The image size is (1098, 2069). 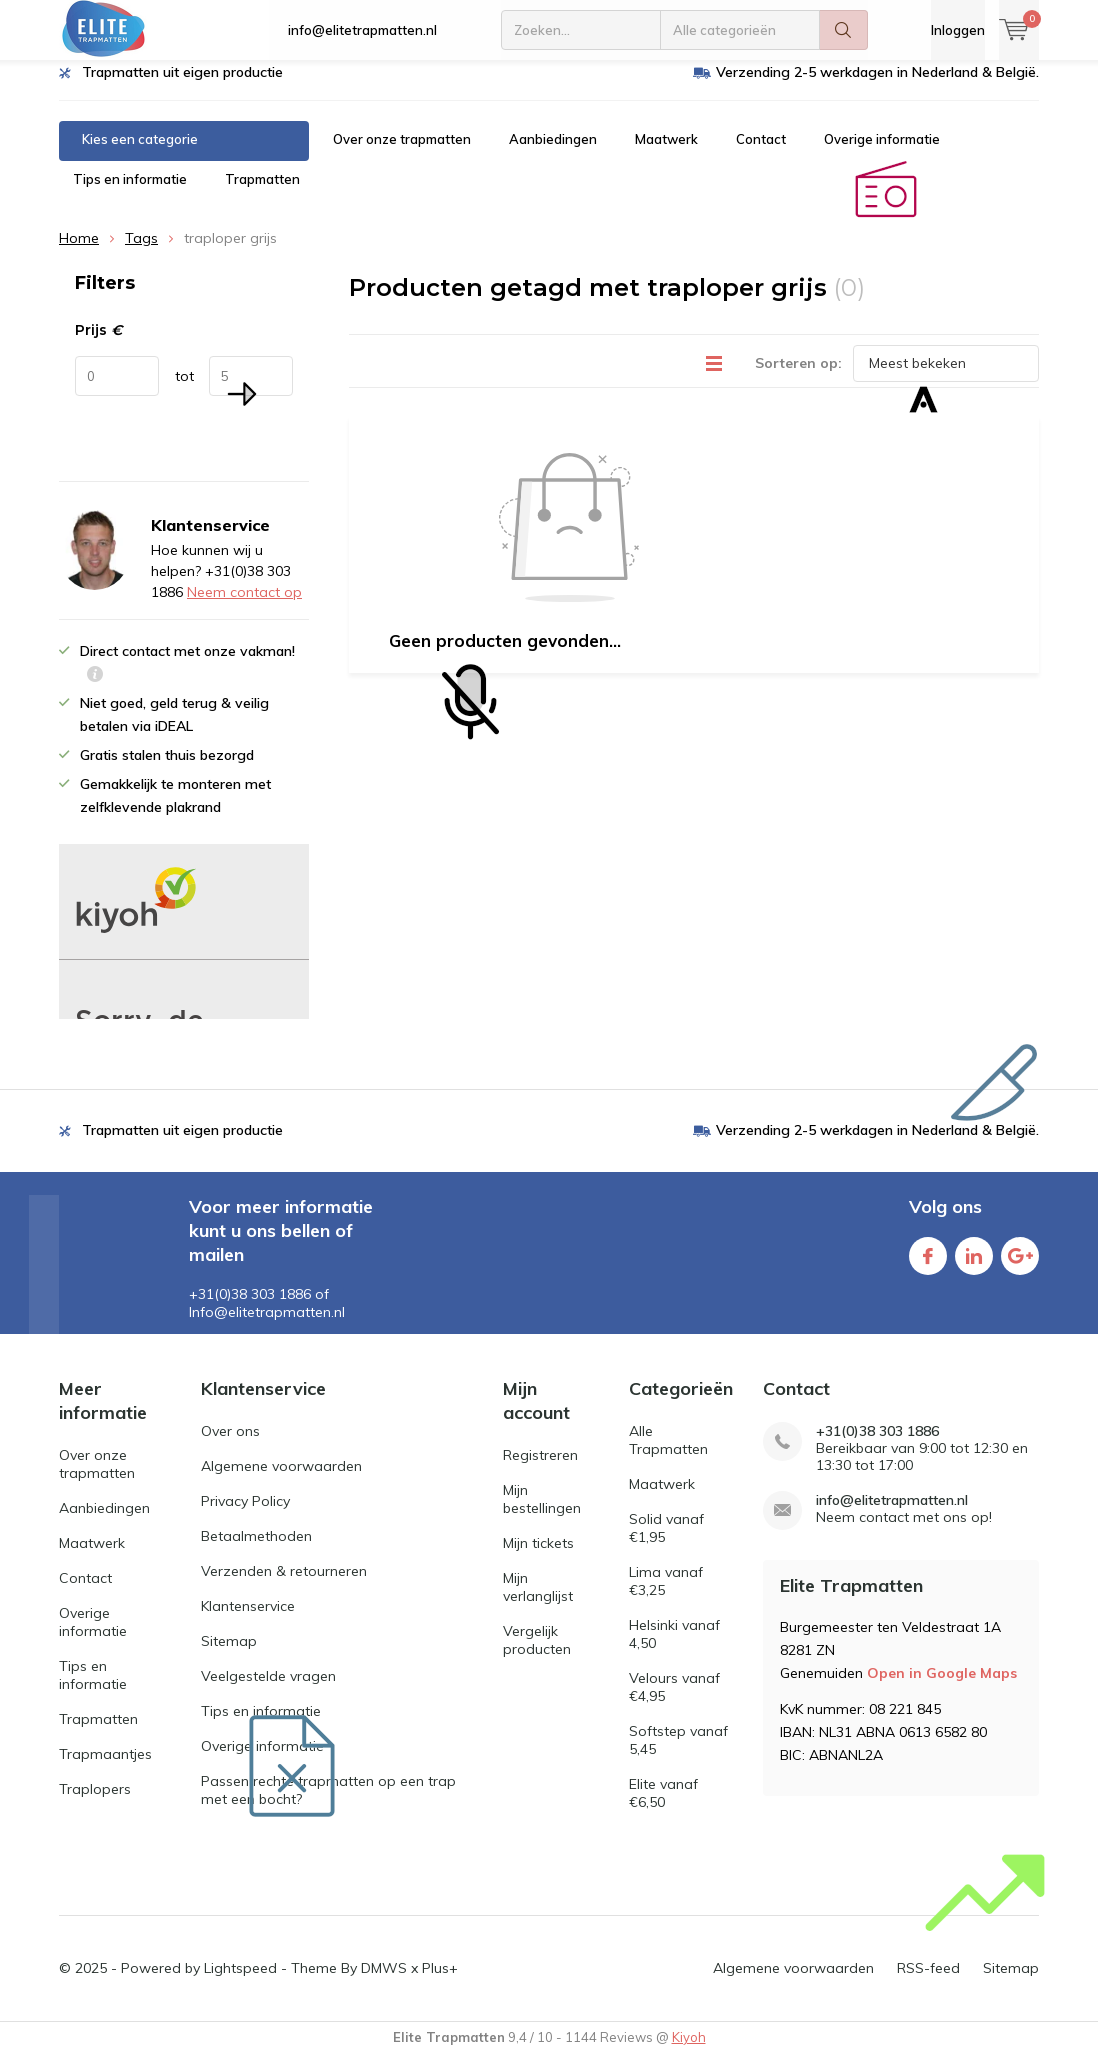 I want to click on open radio or audio streaming, so click(x=886, y=194).